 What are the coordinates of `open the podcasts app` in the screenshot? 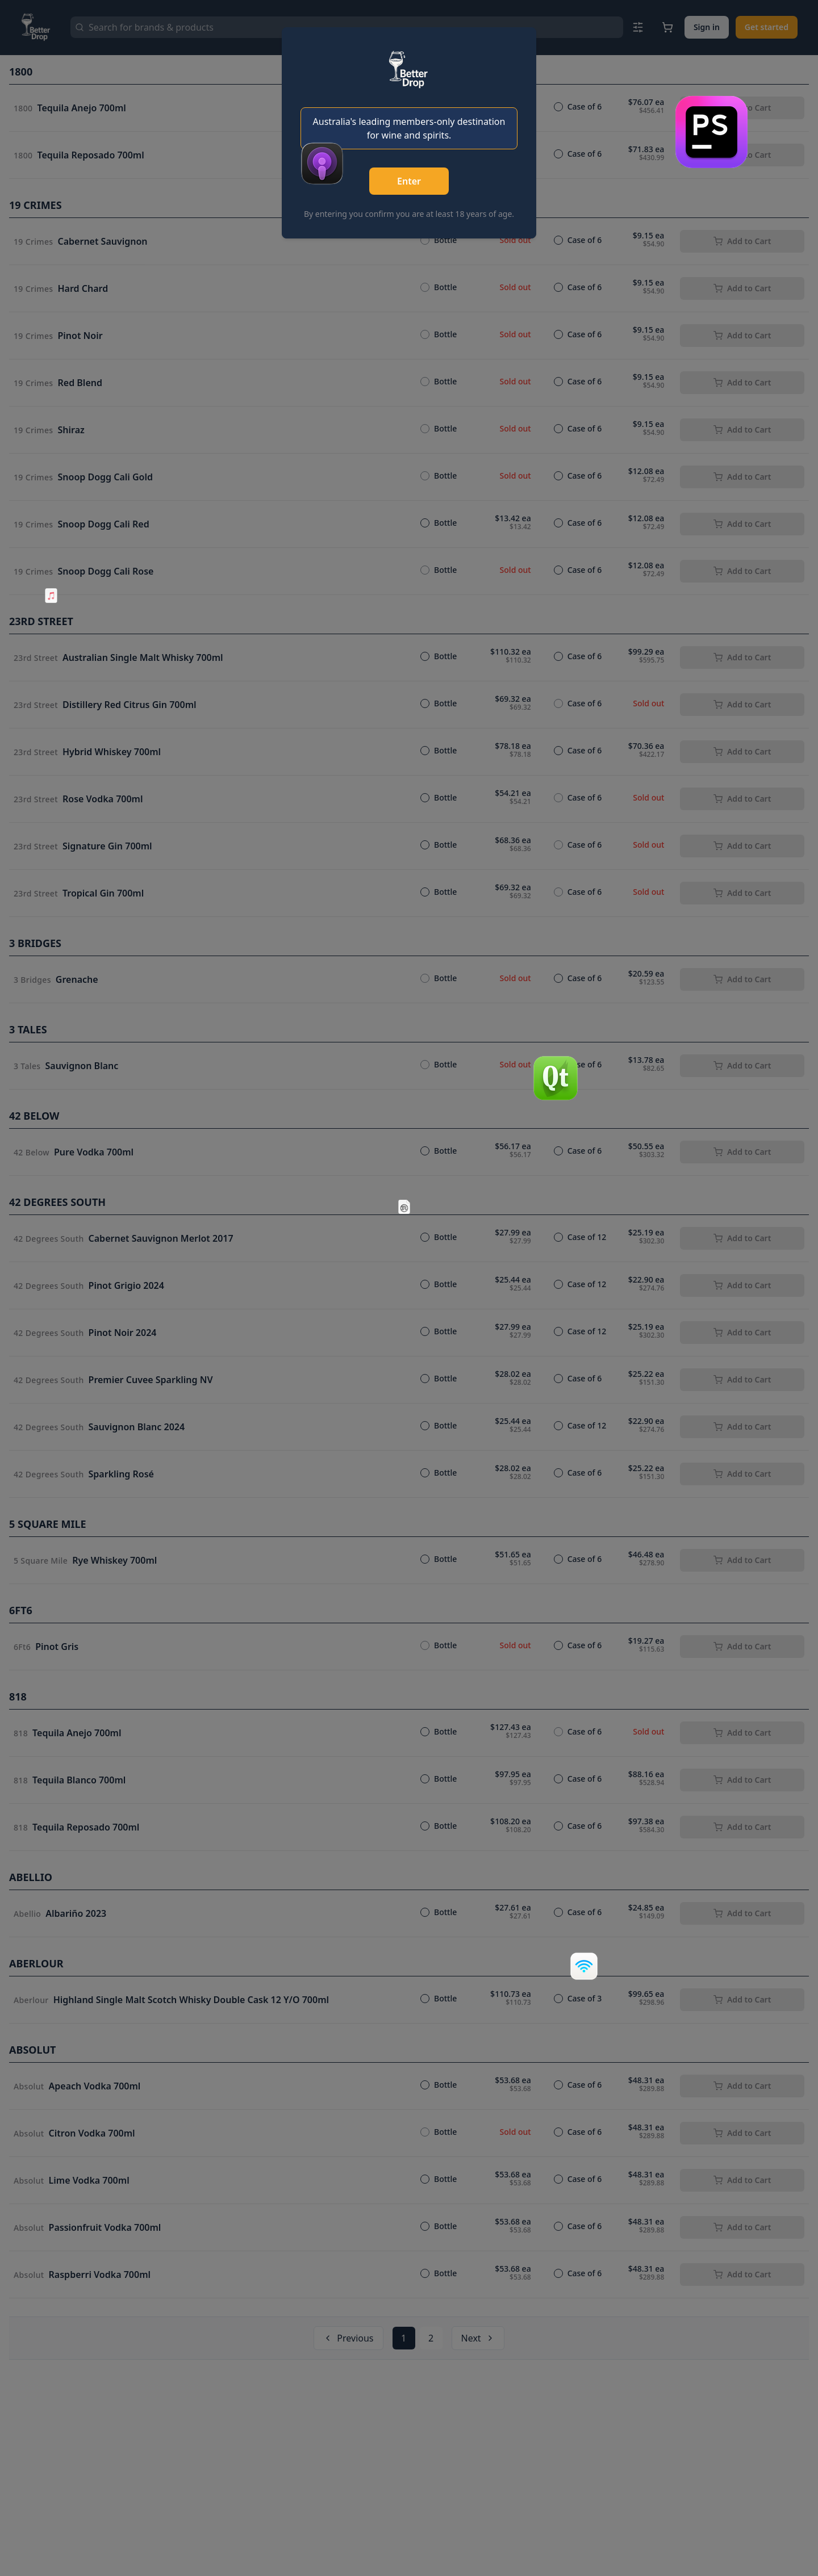 It's located at (322, 164).